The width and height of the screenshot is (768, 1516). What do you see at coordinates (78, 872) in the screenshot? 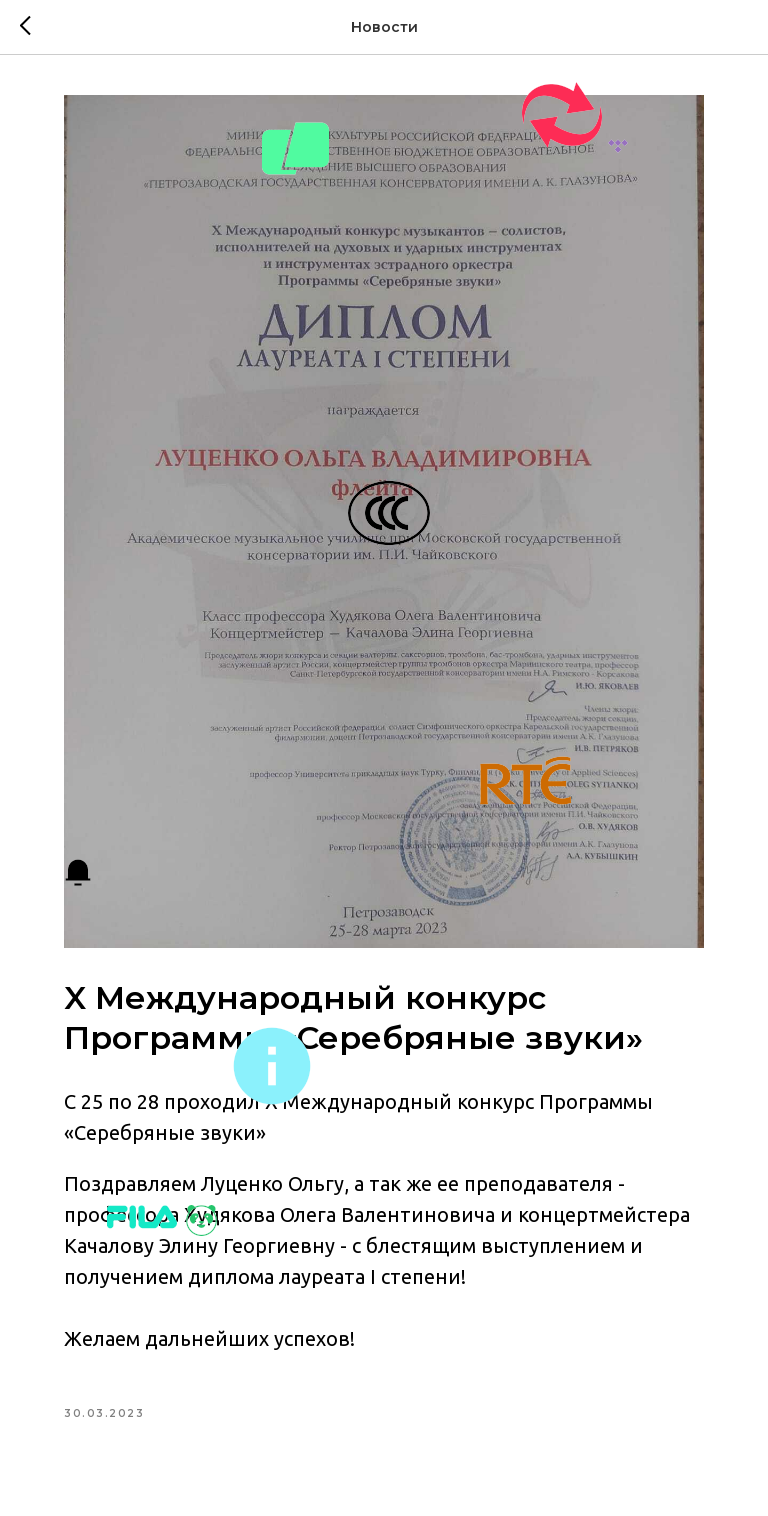
I see `notification or alert indicator` at bounding box center [78, 872].